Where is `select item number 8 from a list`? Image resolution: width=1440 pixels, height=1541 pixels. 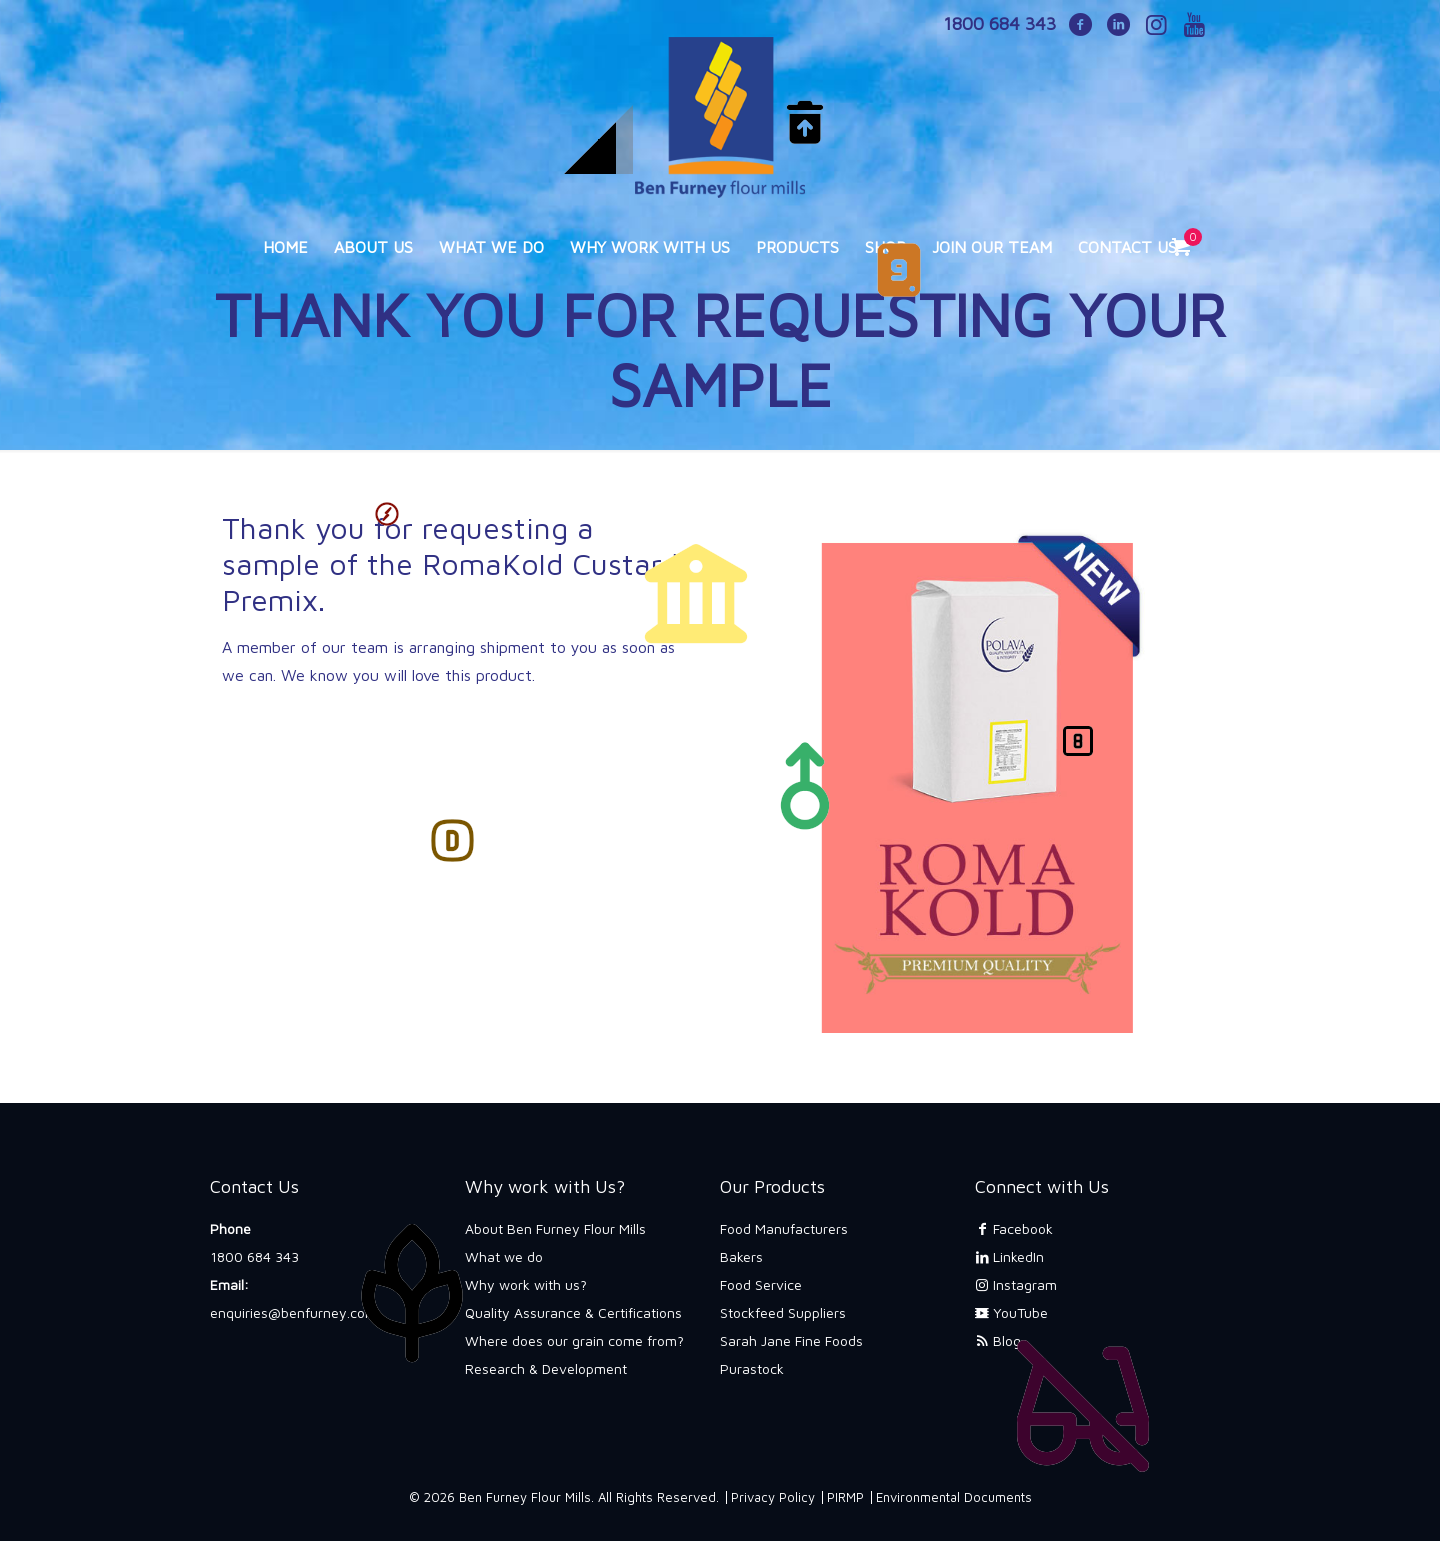
select item number 8 from a list is located at coordinates (1078, 741).